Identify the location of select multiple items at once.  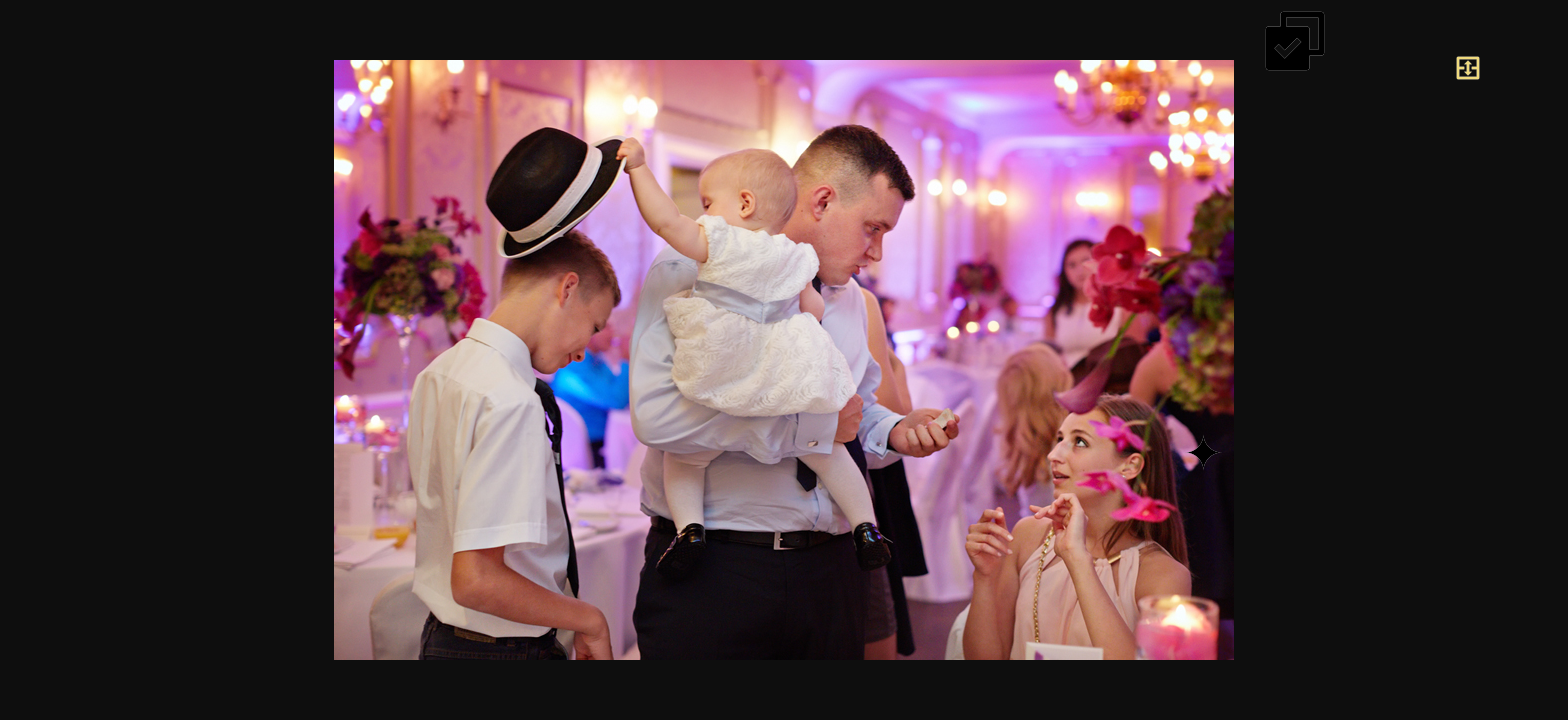
(1295, 41).